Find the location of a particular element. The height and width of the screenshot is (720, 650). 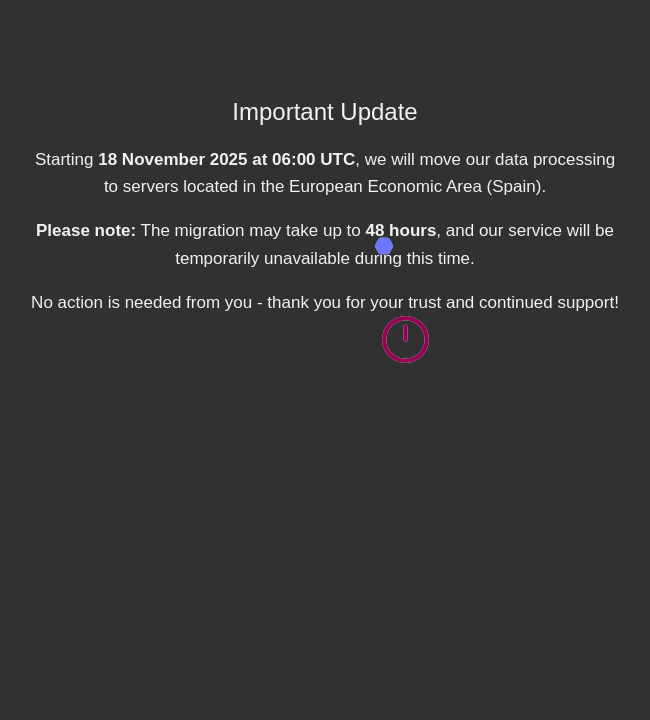

hexagonal shape indicator or geometric element is located at coordinates (384, 246).